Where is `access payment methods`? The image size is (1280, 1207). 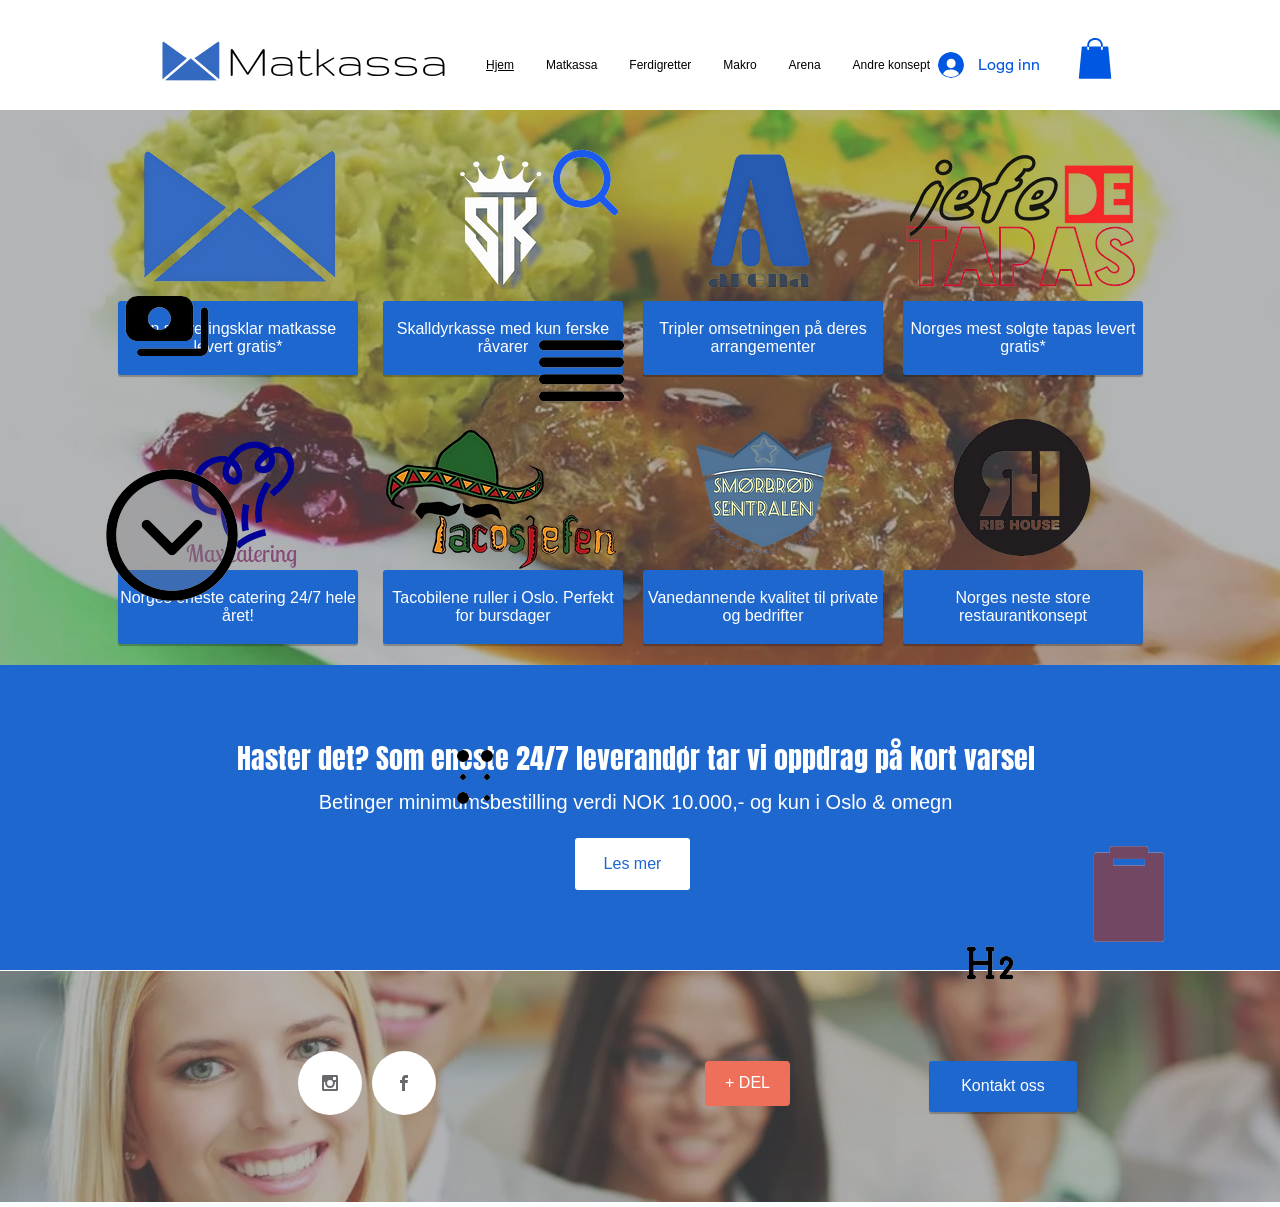
access payment methods is located at coordinates (167, 326).